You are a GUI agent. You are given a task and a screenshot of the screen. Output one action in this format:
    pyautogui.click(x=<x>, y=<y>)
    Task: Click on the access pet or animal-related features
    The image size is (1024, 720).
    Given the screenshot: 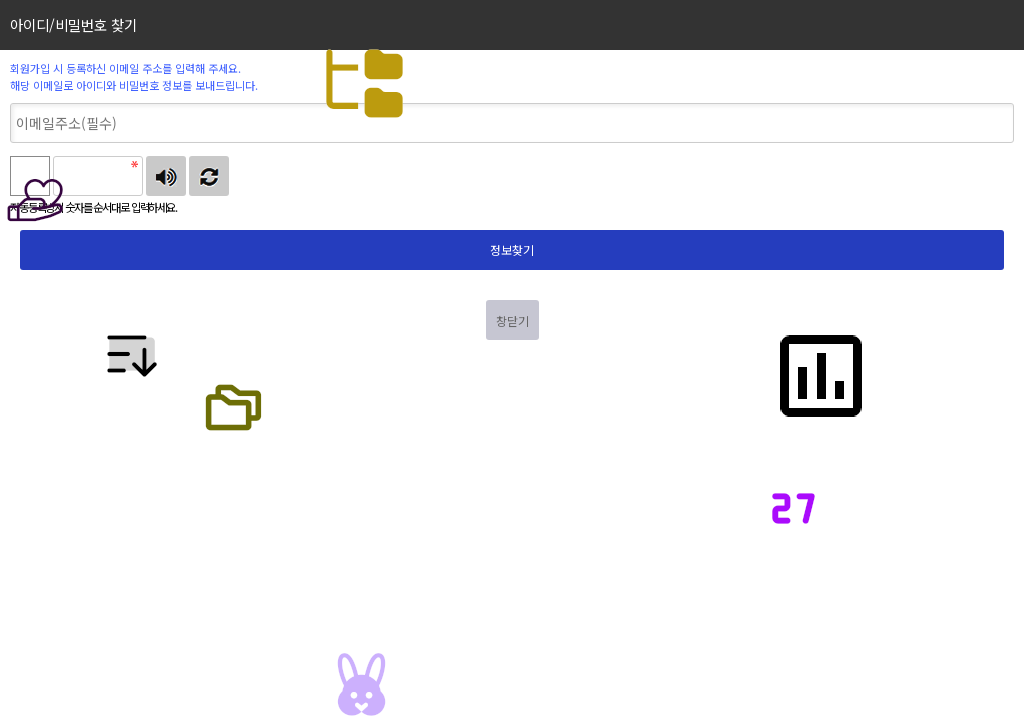 What is the action you would take?
    pyautogui.click(x=361, y=685)
    